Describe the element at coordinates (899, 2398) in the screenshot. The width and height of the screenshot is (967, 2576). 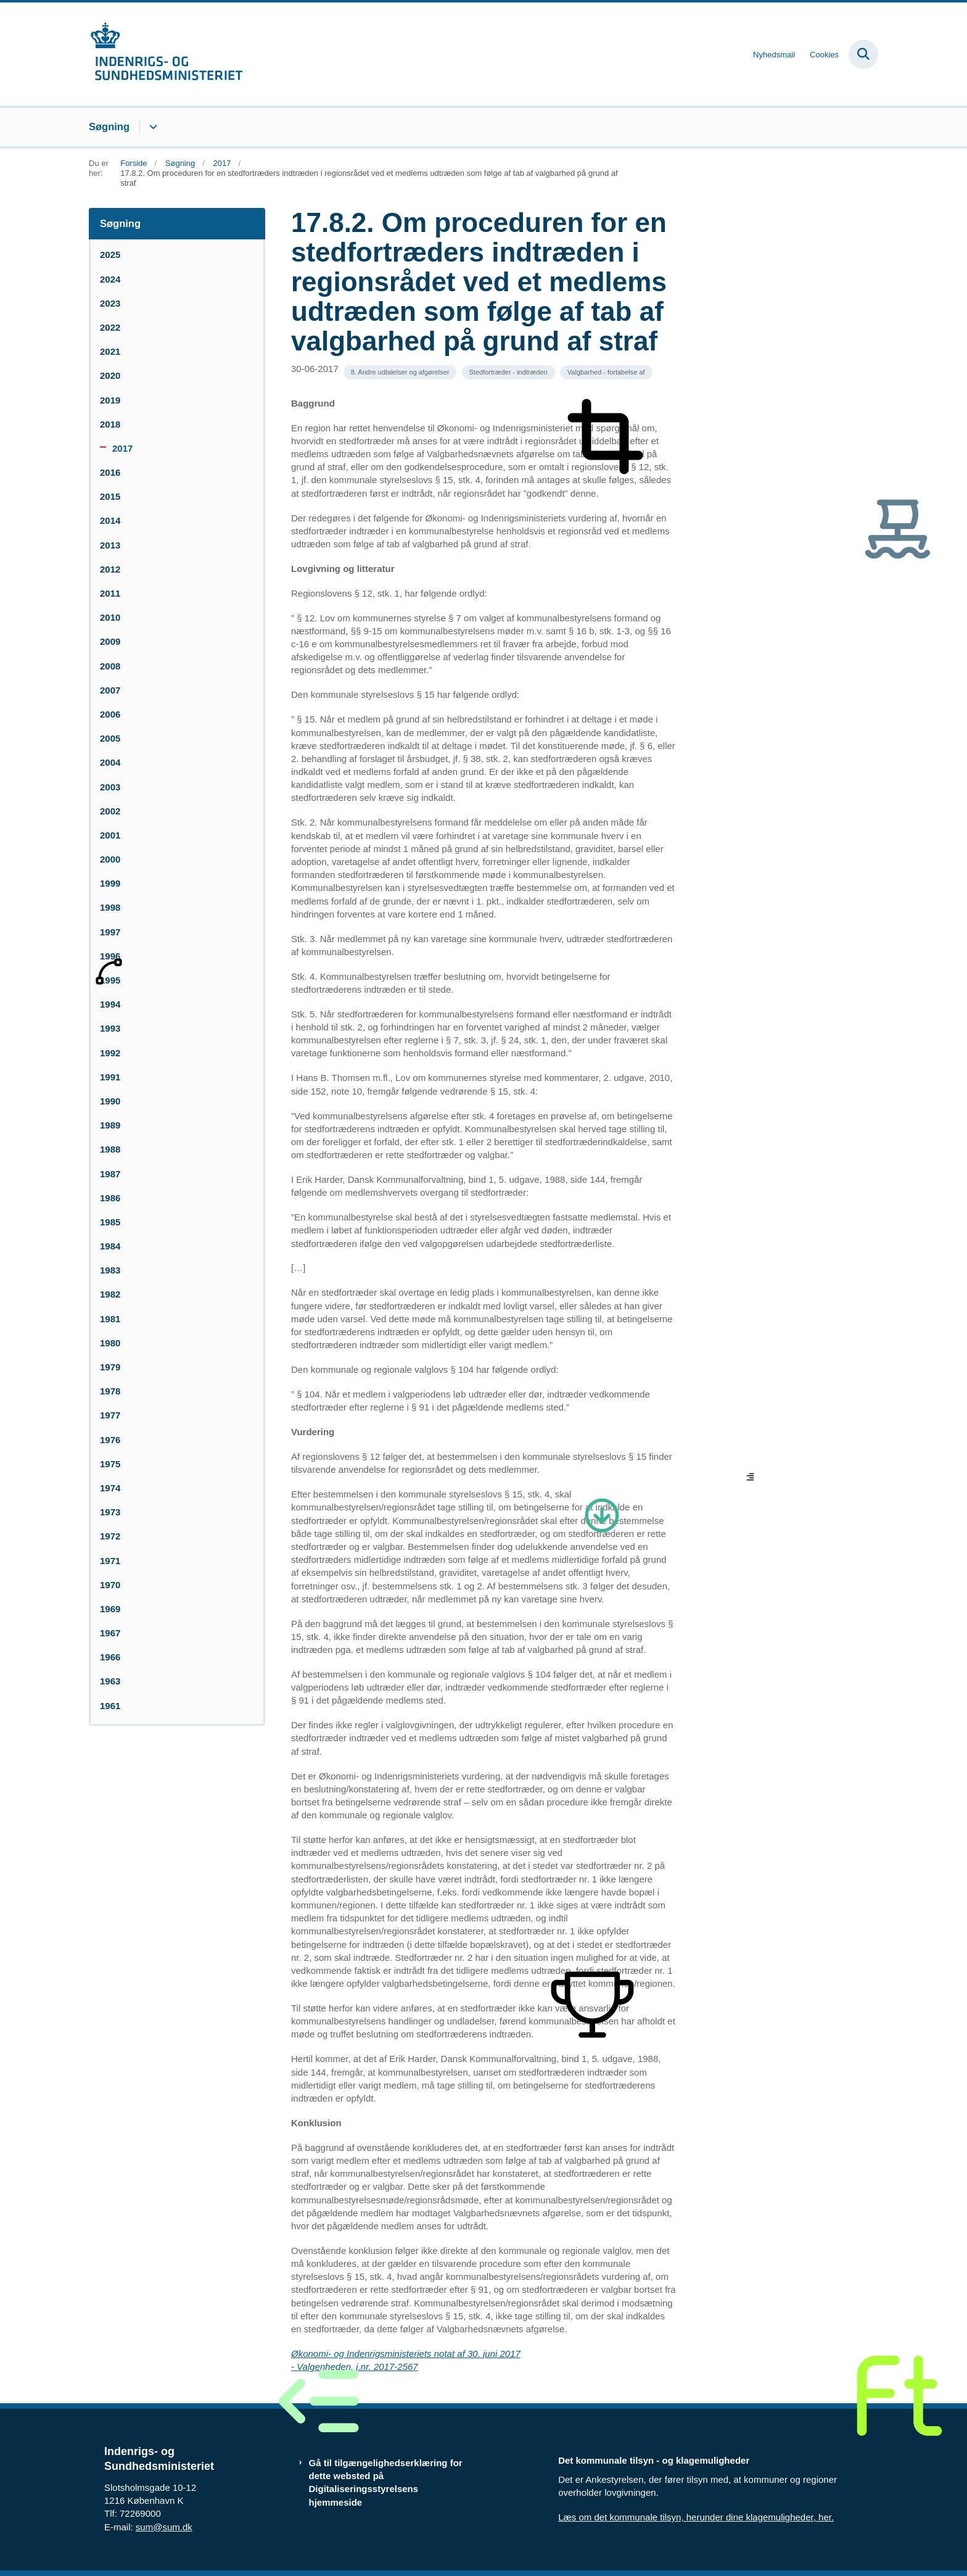
I see `indicates hungarian forint currency` at that location.